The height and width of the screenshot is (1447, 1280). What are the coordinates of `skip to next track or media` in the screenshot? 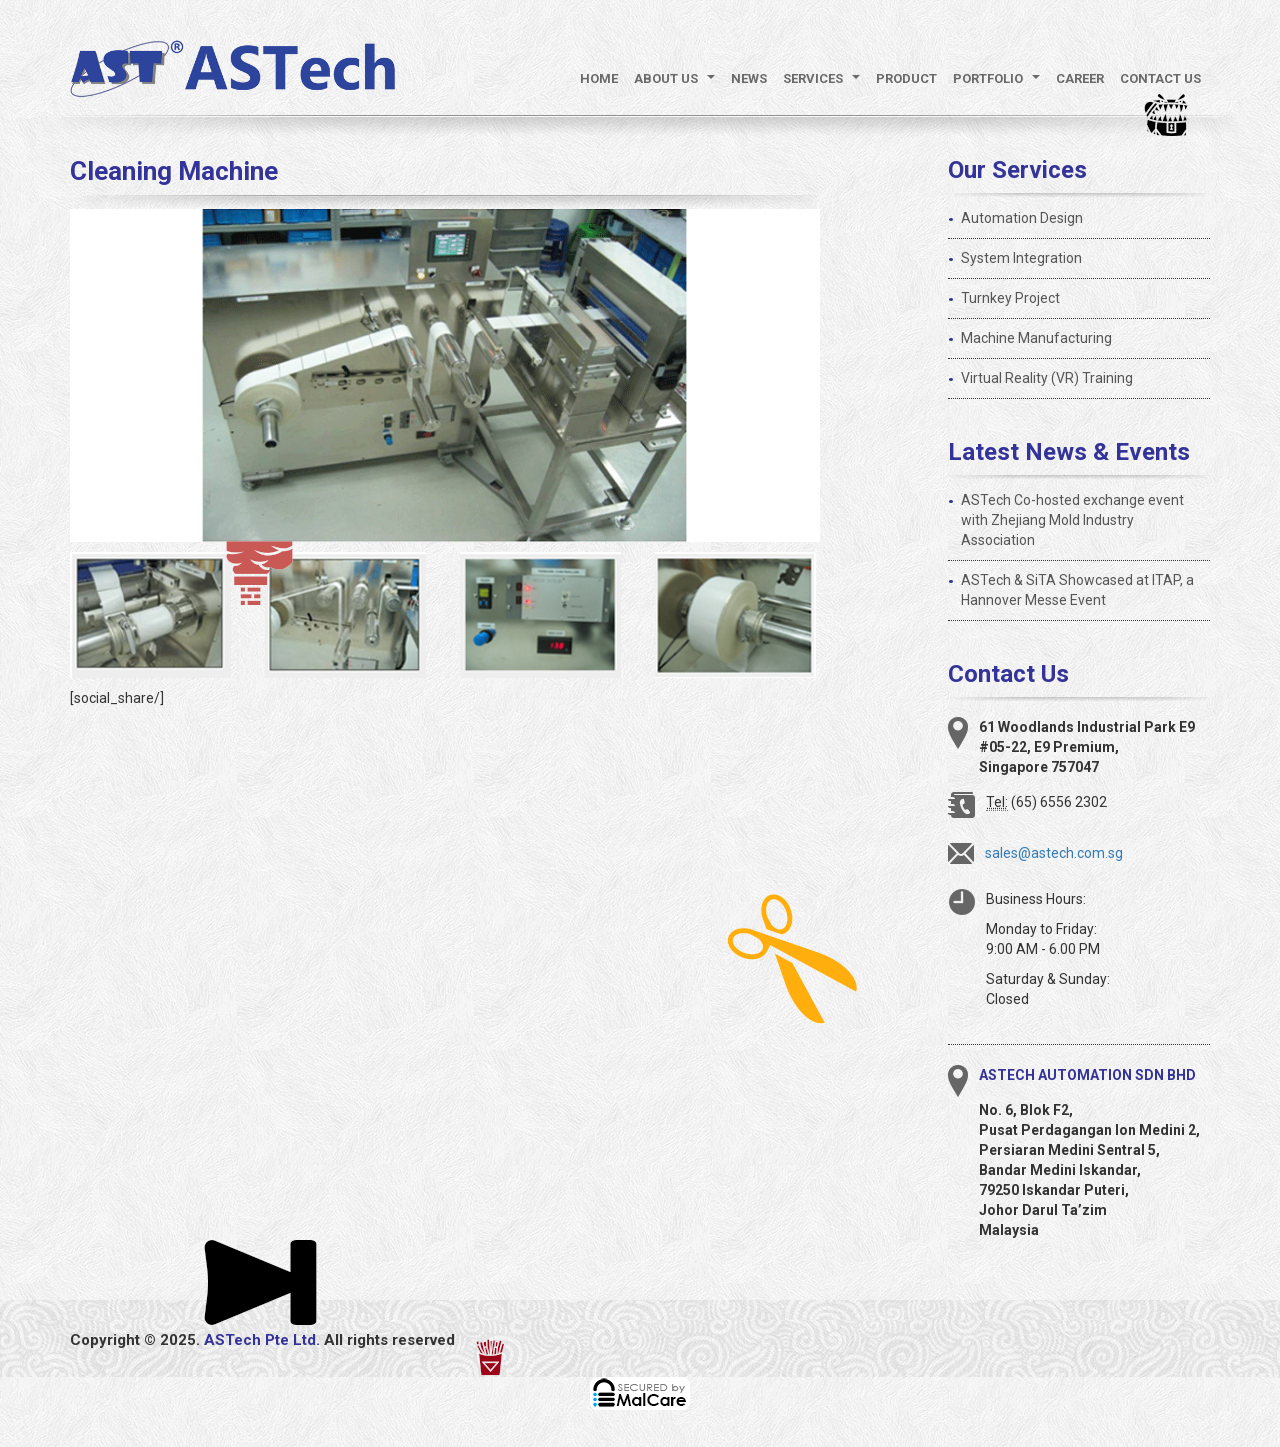 It's located at (260, 1282).